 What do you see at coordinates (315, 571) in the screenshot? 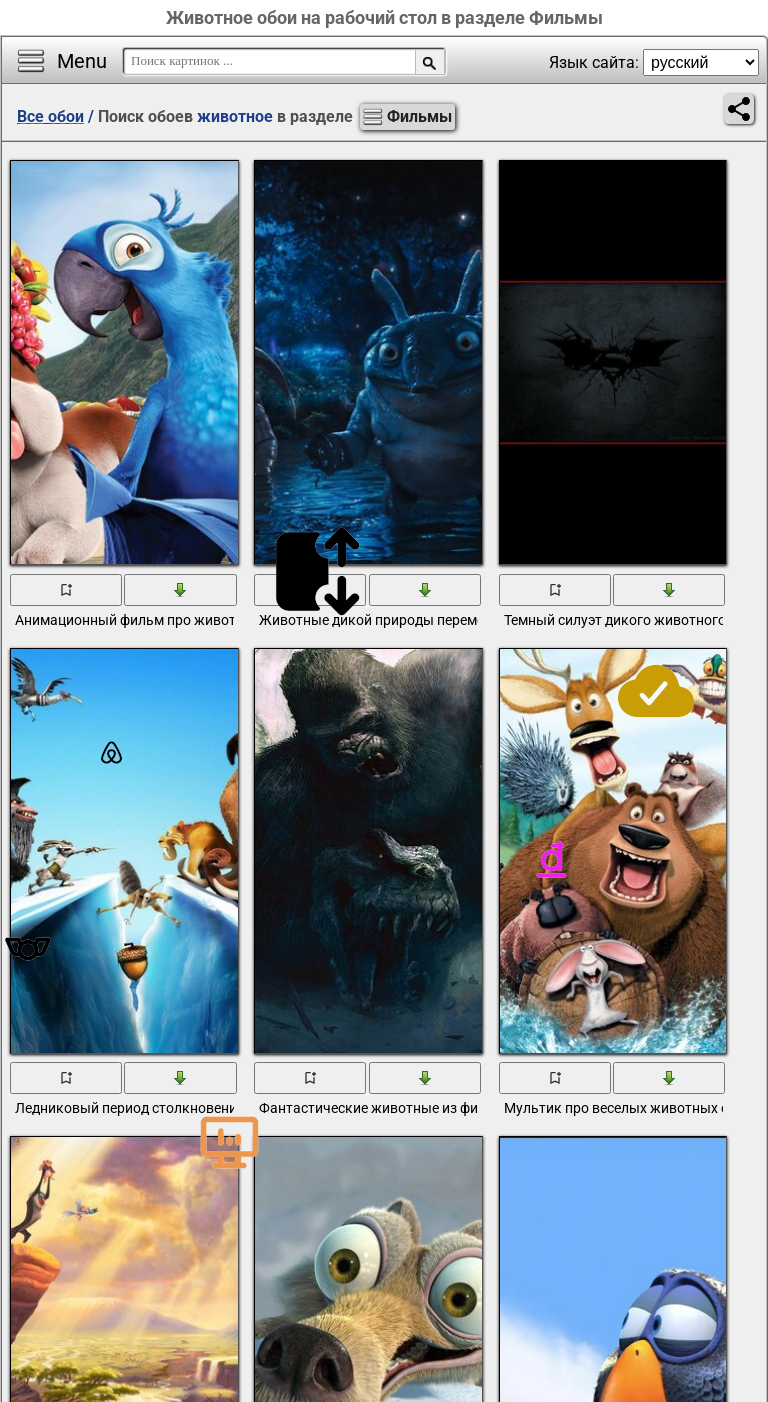
I see `auto-adjust content height to fit container` at bounding box center [315, 571].